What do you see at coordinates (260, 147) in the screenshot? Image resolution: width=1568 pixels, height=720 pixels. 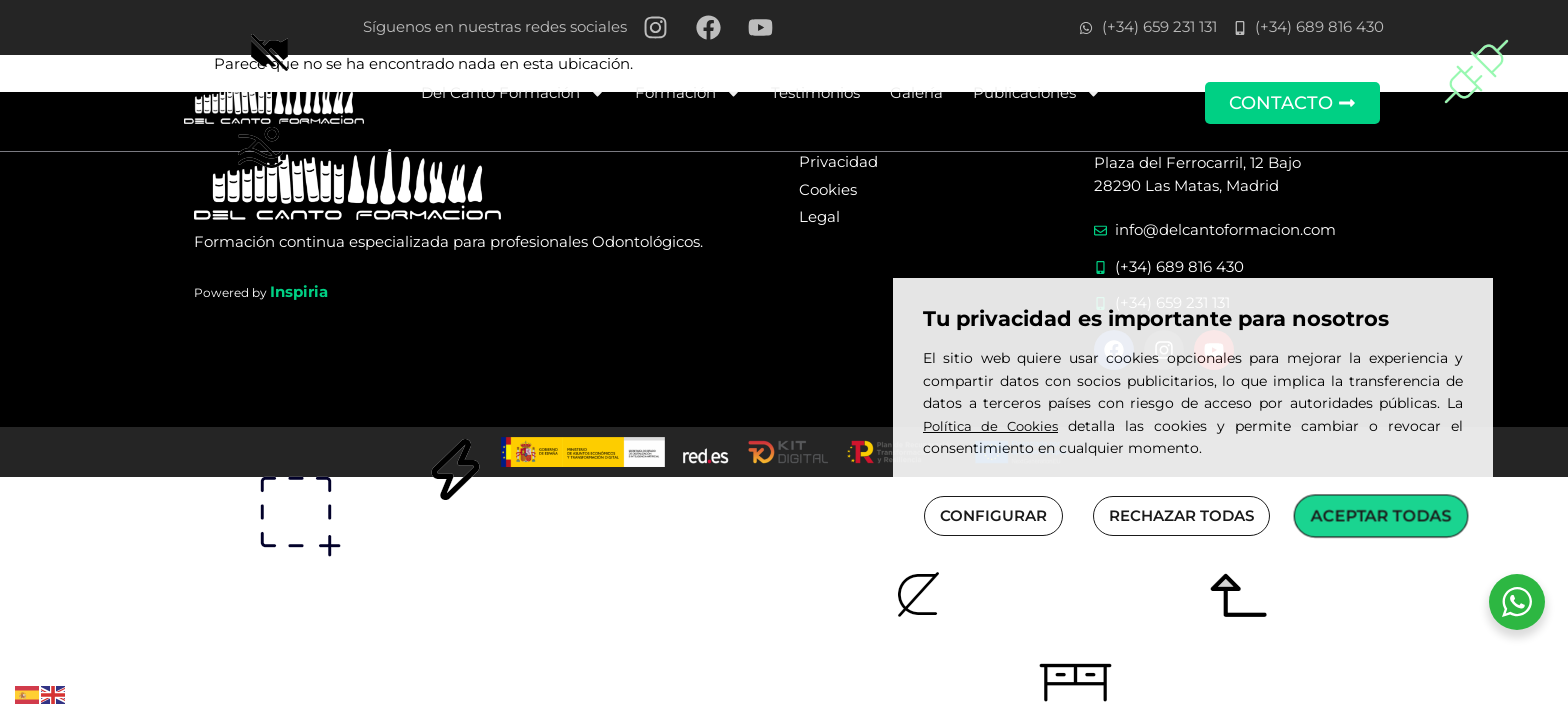 I see `access swimming or aquatic activities` at bounding box center [260, 147].